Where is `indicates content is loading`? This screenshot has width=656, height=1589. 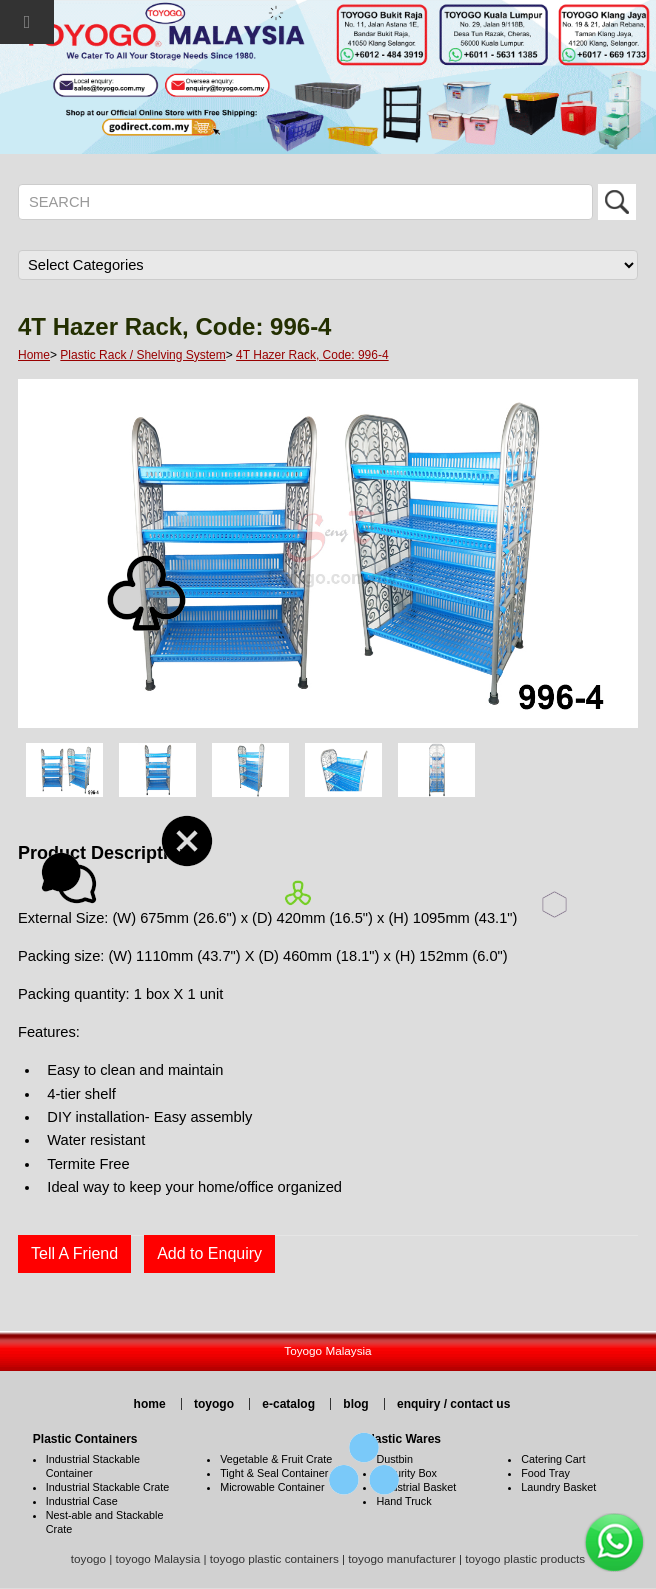 indicates content is loading is located at coordinates (276, 13).